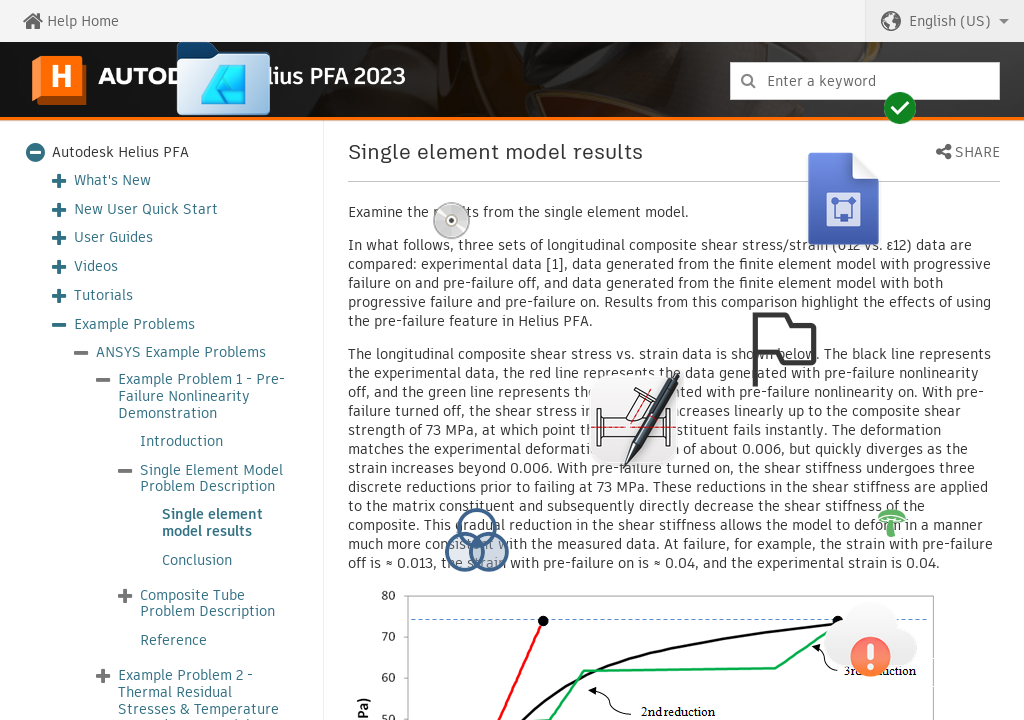 This screenshot has width=1024, height=720. What do you see at coordinates (477, 540) in the screenshot?
I see `access color and display preferences` at bounding box center [477, 540].